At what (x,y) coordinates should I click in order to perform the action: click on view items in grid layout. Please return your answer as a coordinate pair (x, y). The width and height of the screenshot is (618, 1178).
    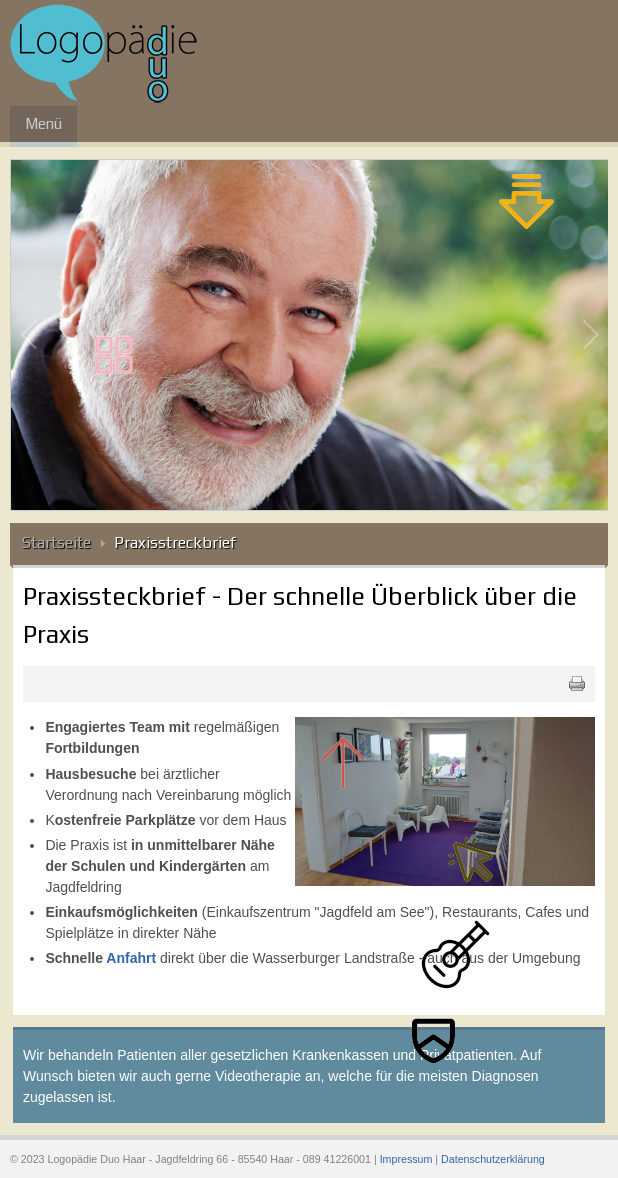
    Looking at the image, I should click on (114, 355).